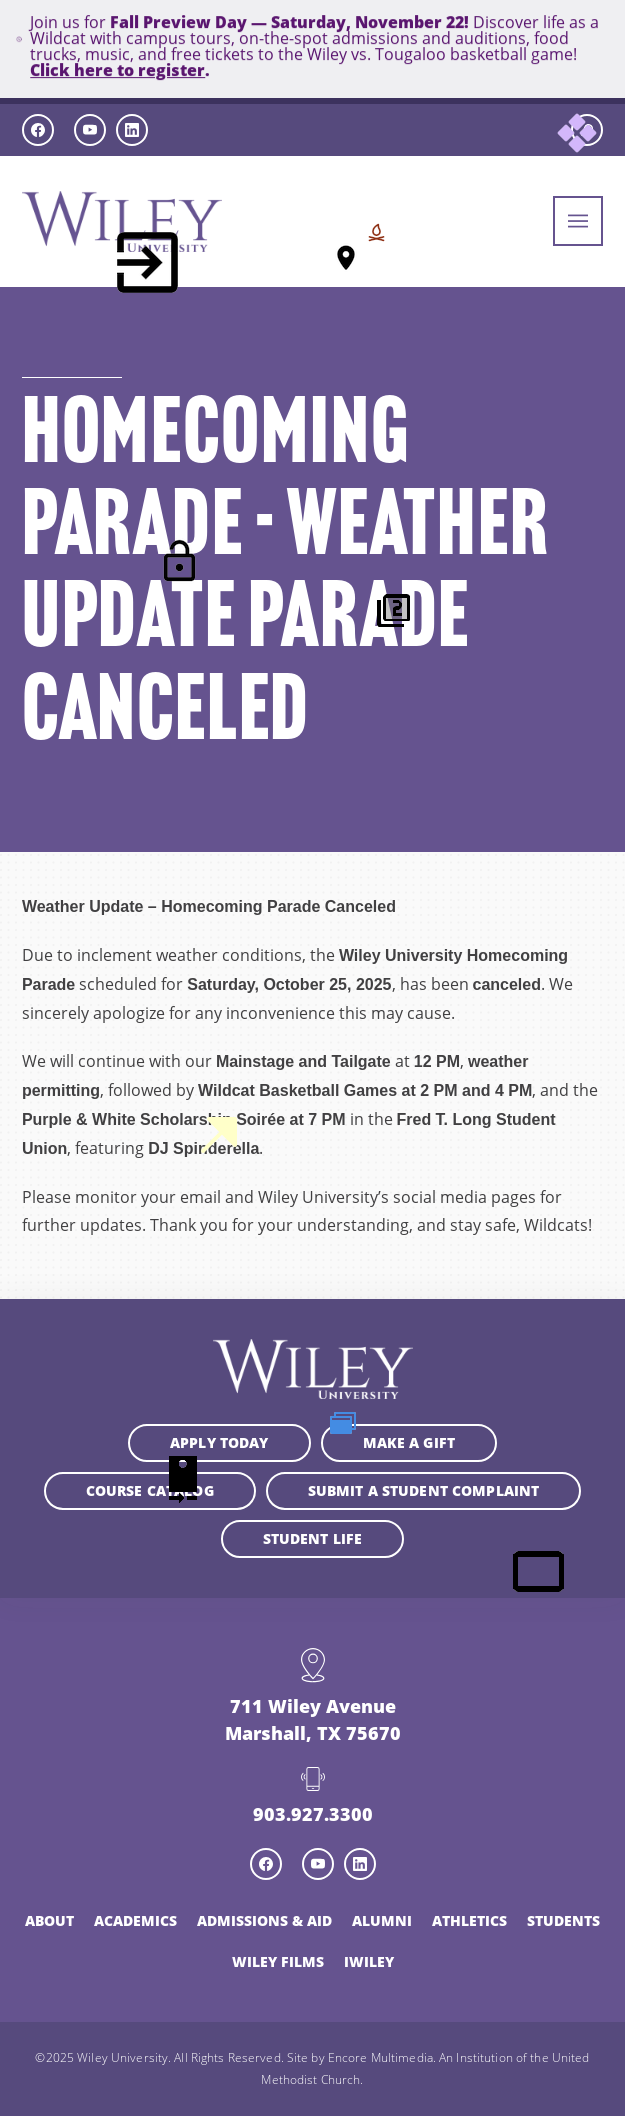 The width and height of the screenshot is (625, 2116). What do you see at coordinates (343, 1423) in the screenshot?
I see `view open browser windows` at bounding box center [343, 1423].